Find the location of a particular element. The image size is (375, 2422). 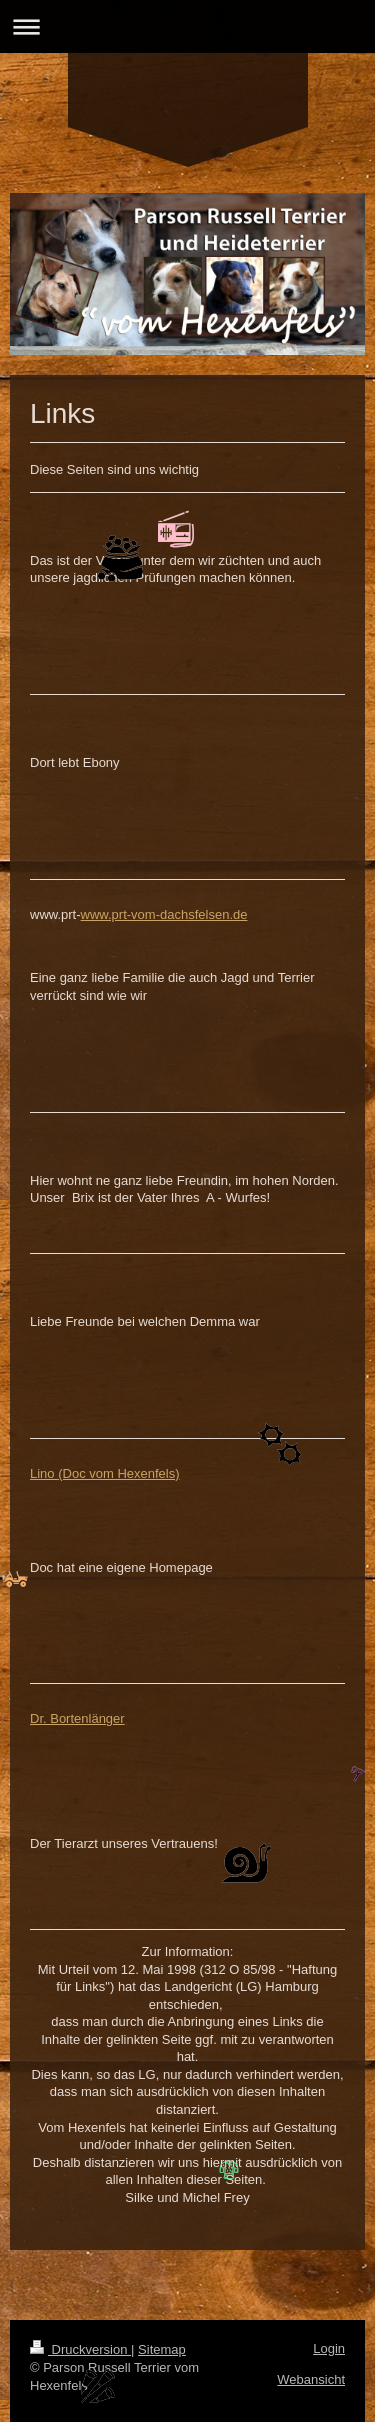

equip chainmail armor is located at coordinates (229, 2170).